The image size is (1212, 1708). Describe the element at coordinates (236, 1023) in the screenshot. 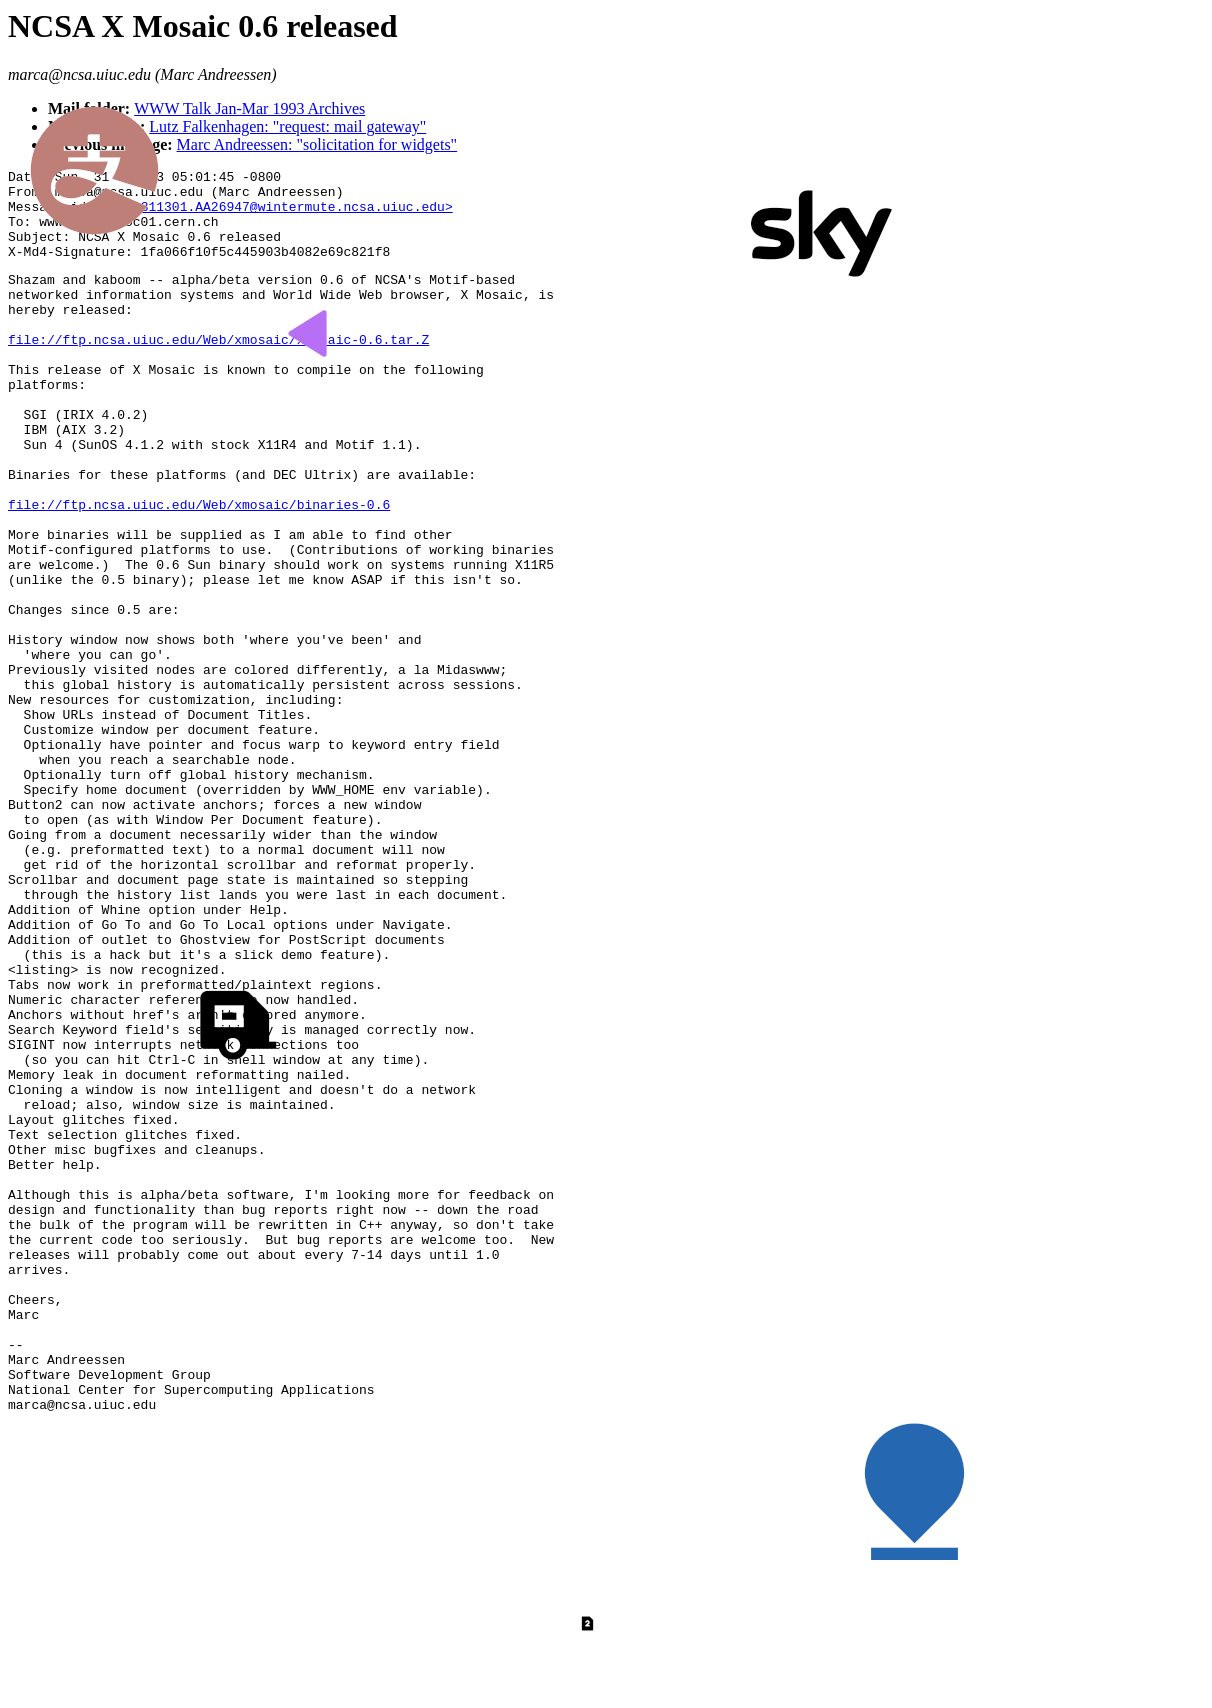

I see `view caravan or RV rental options` at that location.